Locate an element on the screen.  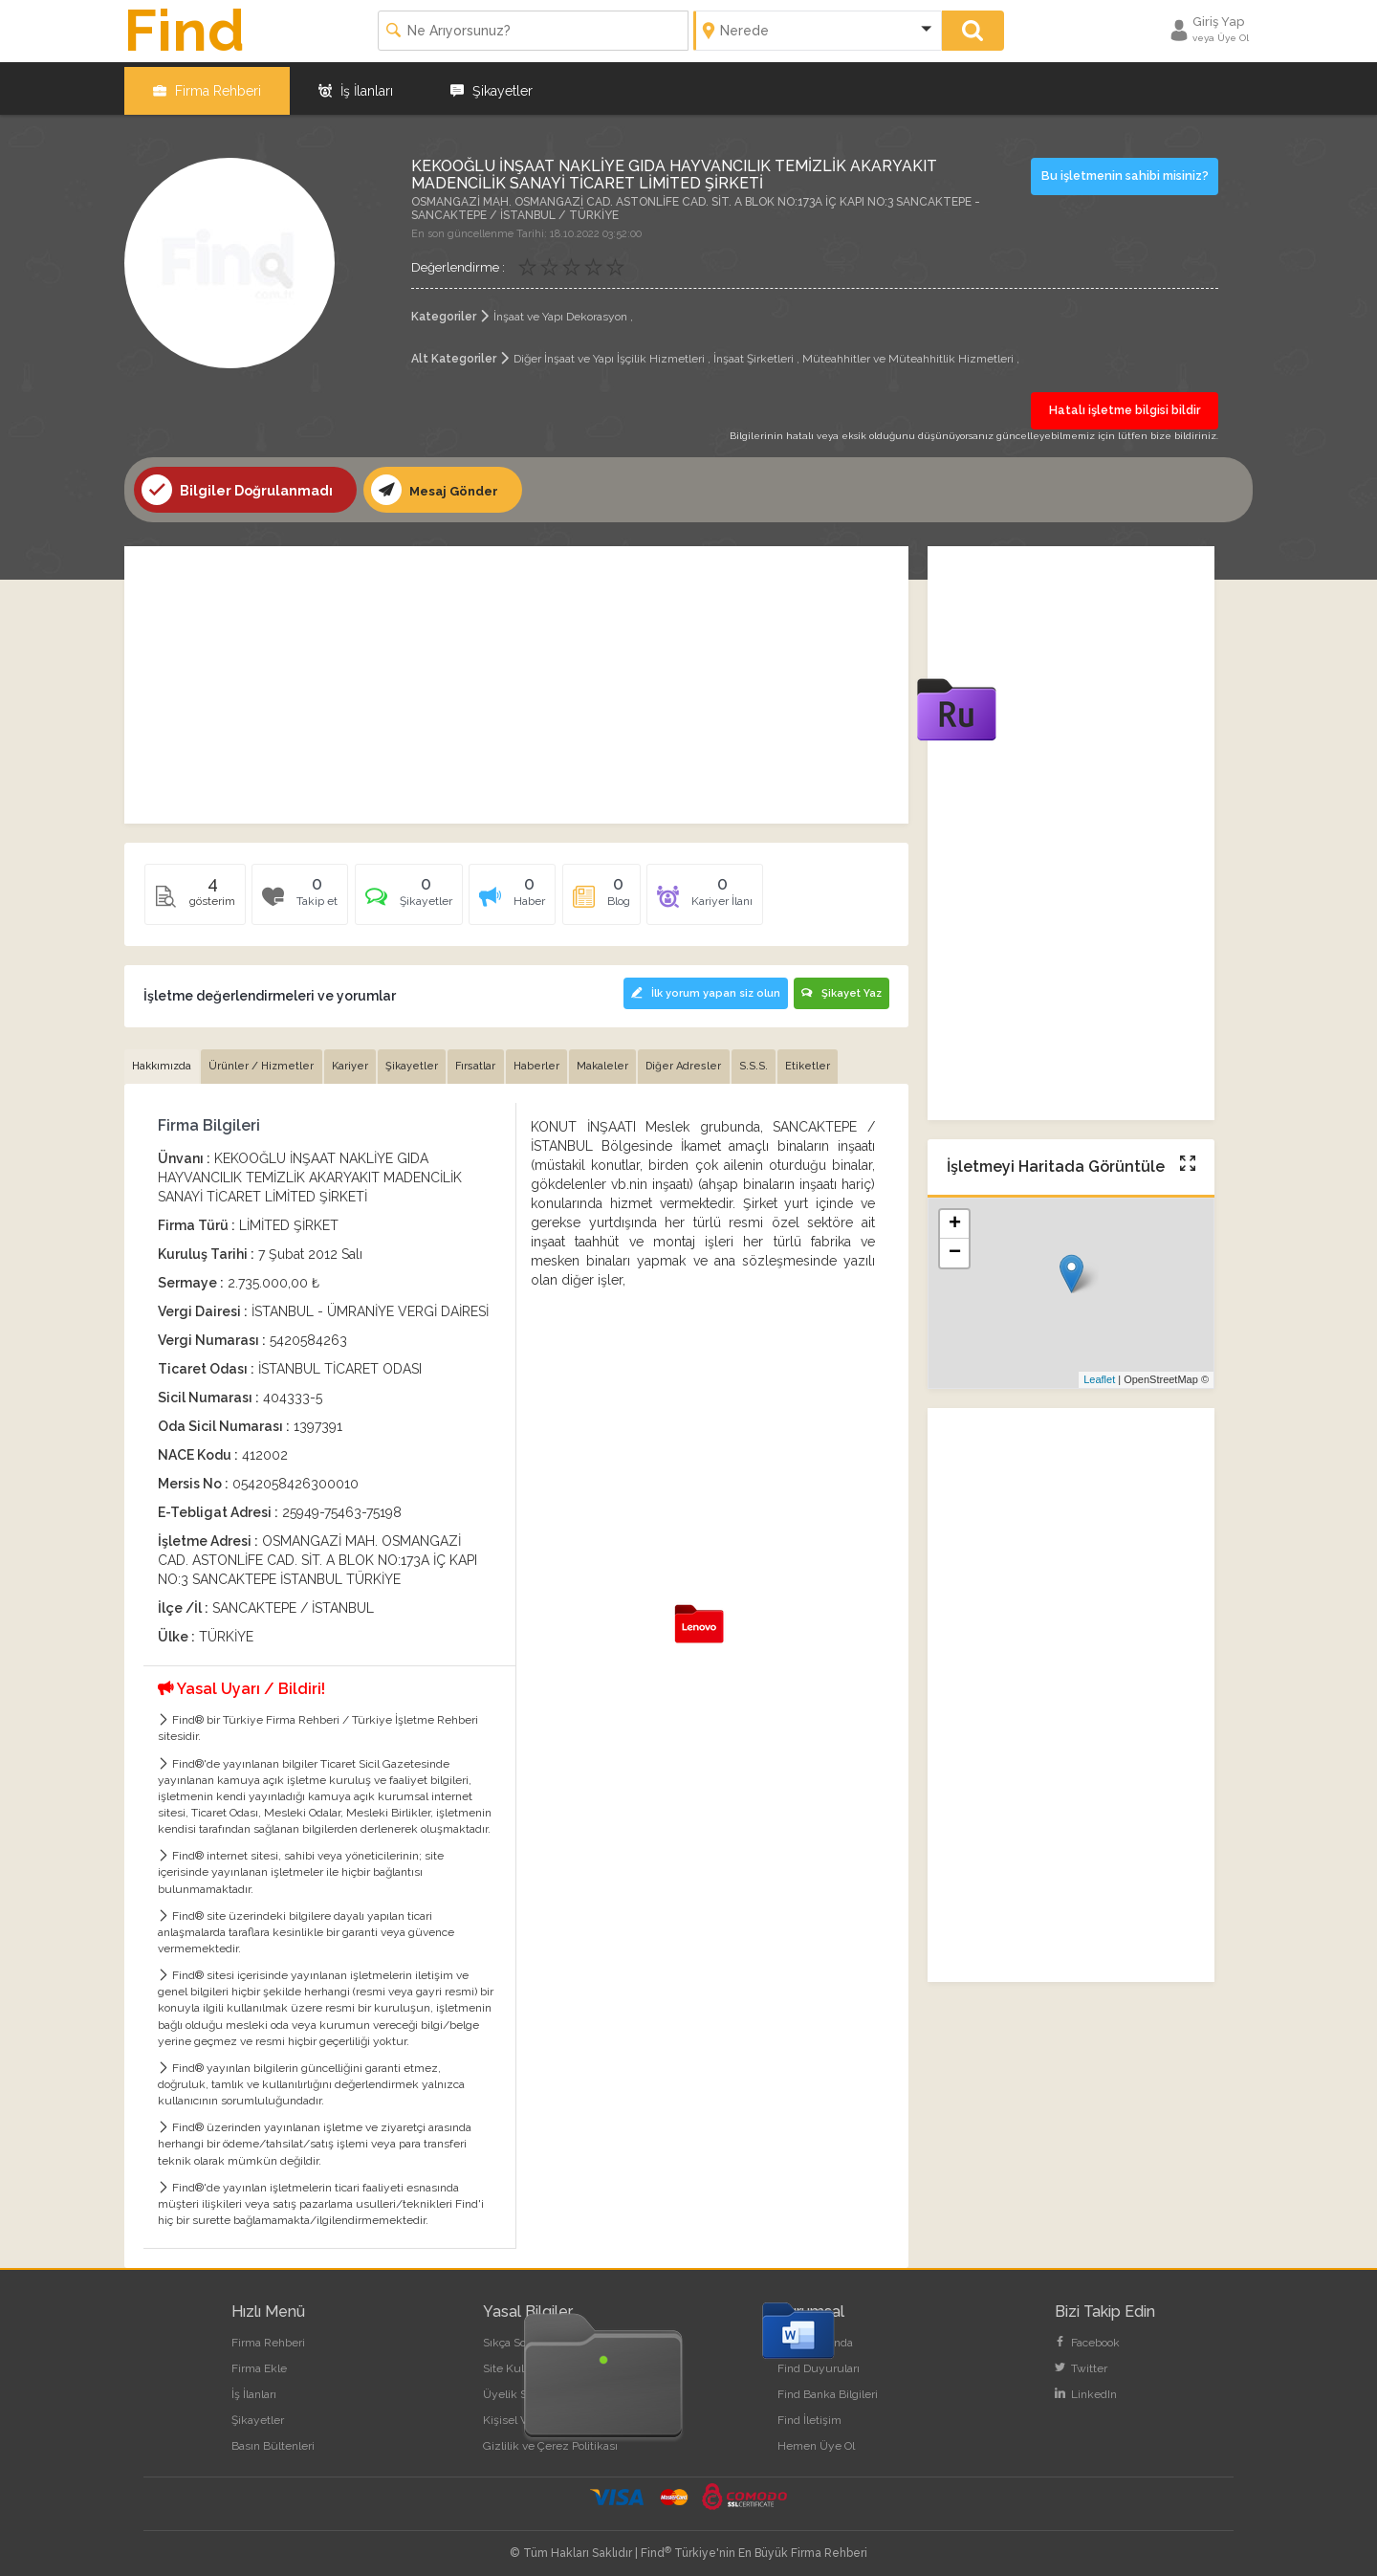
open folder containing Lenovo files or applications is located at coordinates (699, 1625).